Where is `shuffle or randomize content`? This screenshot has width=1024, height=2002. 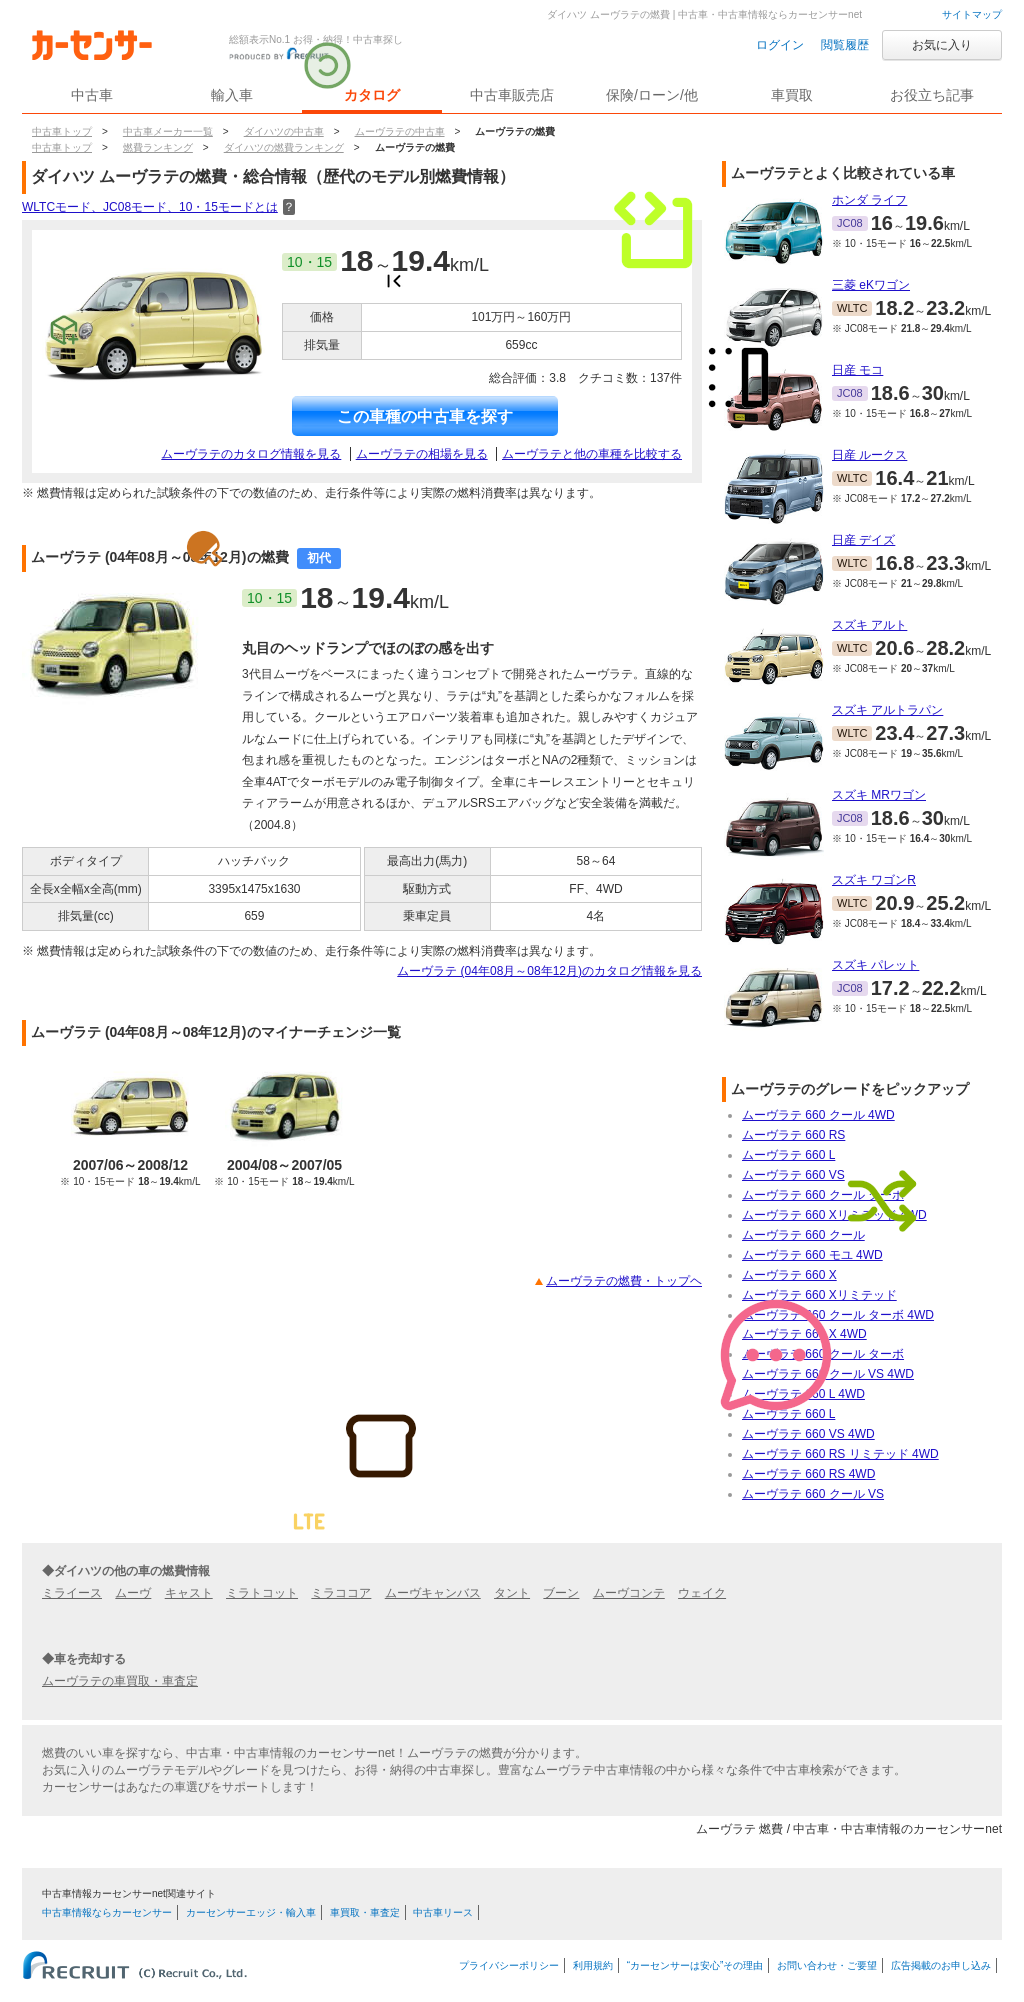
shuffle or randomize content is located at coordinates (882, 1201).